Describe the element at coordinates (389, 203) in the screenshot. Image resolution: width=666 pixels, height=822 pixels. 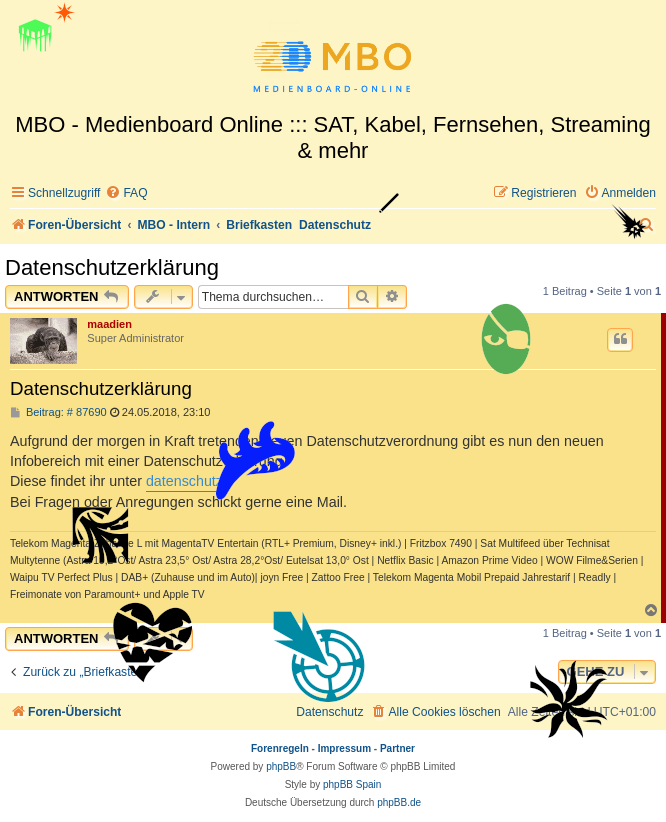
I see `place a straight pipe segment` at that location.